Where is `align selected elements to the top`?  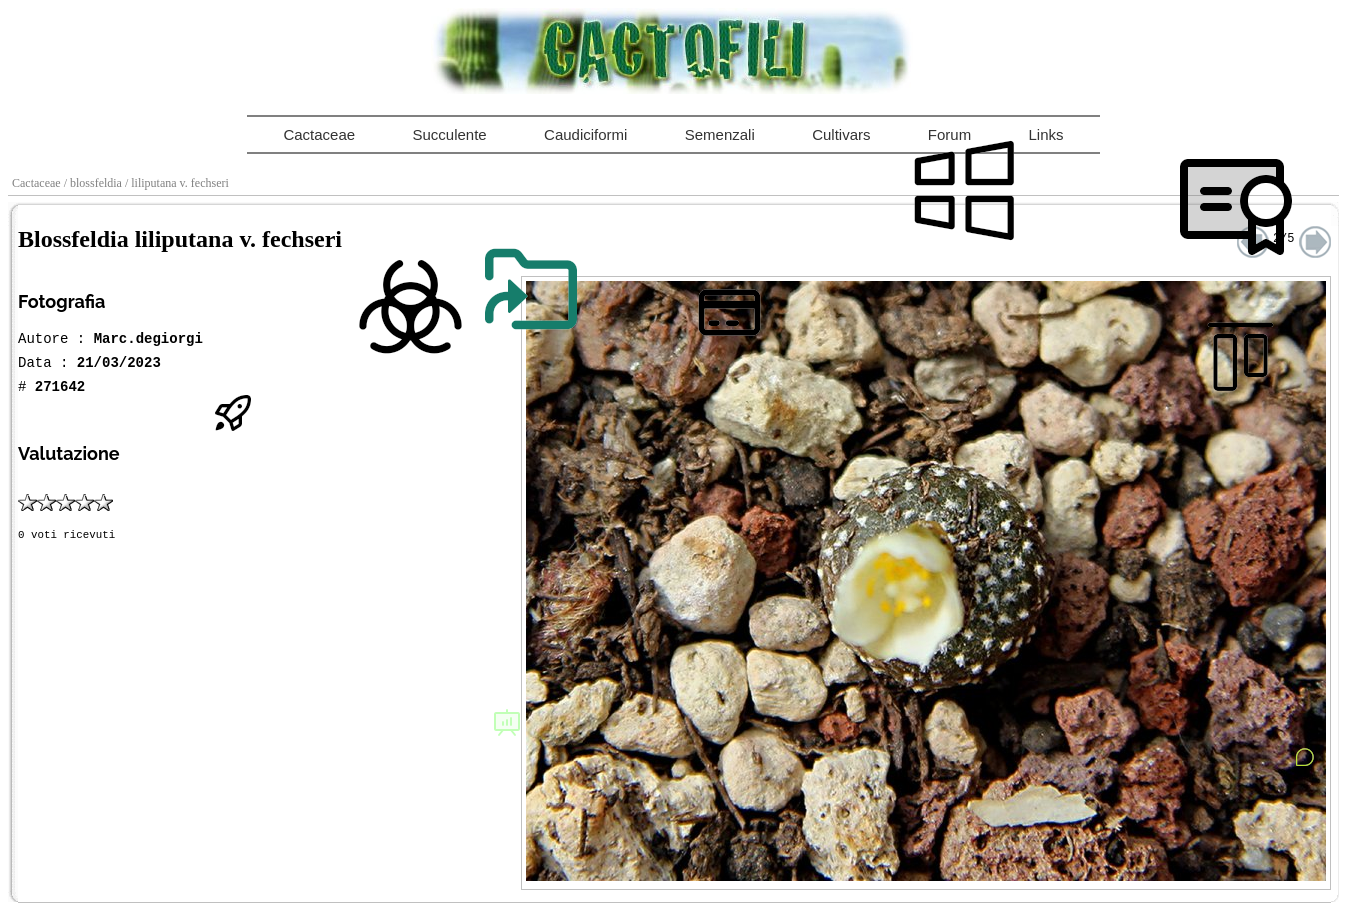
align selected elements to the top is located at coordinates (1240, 355).